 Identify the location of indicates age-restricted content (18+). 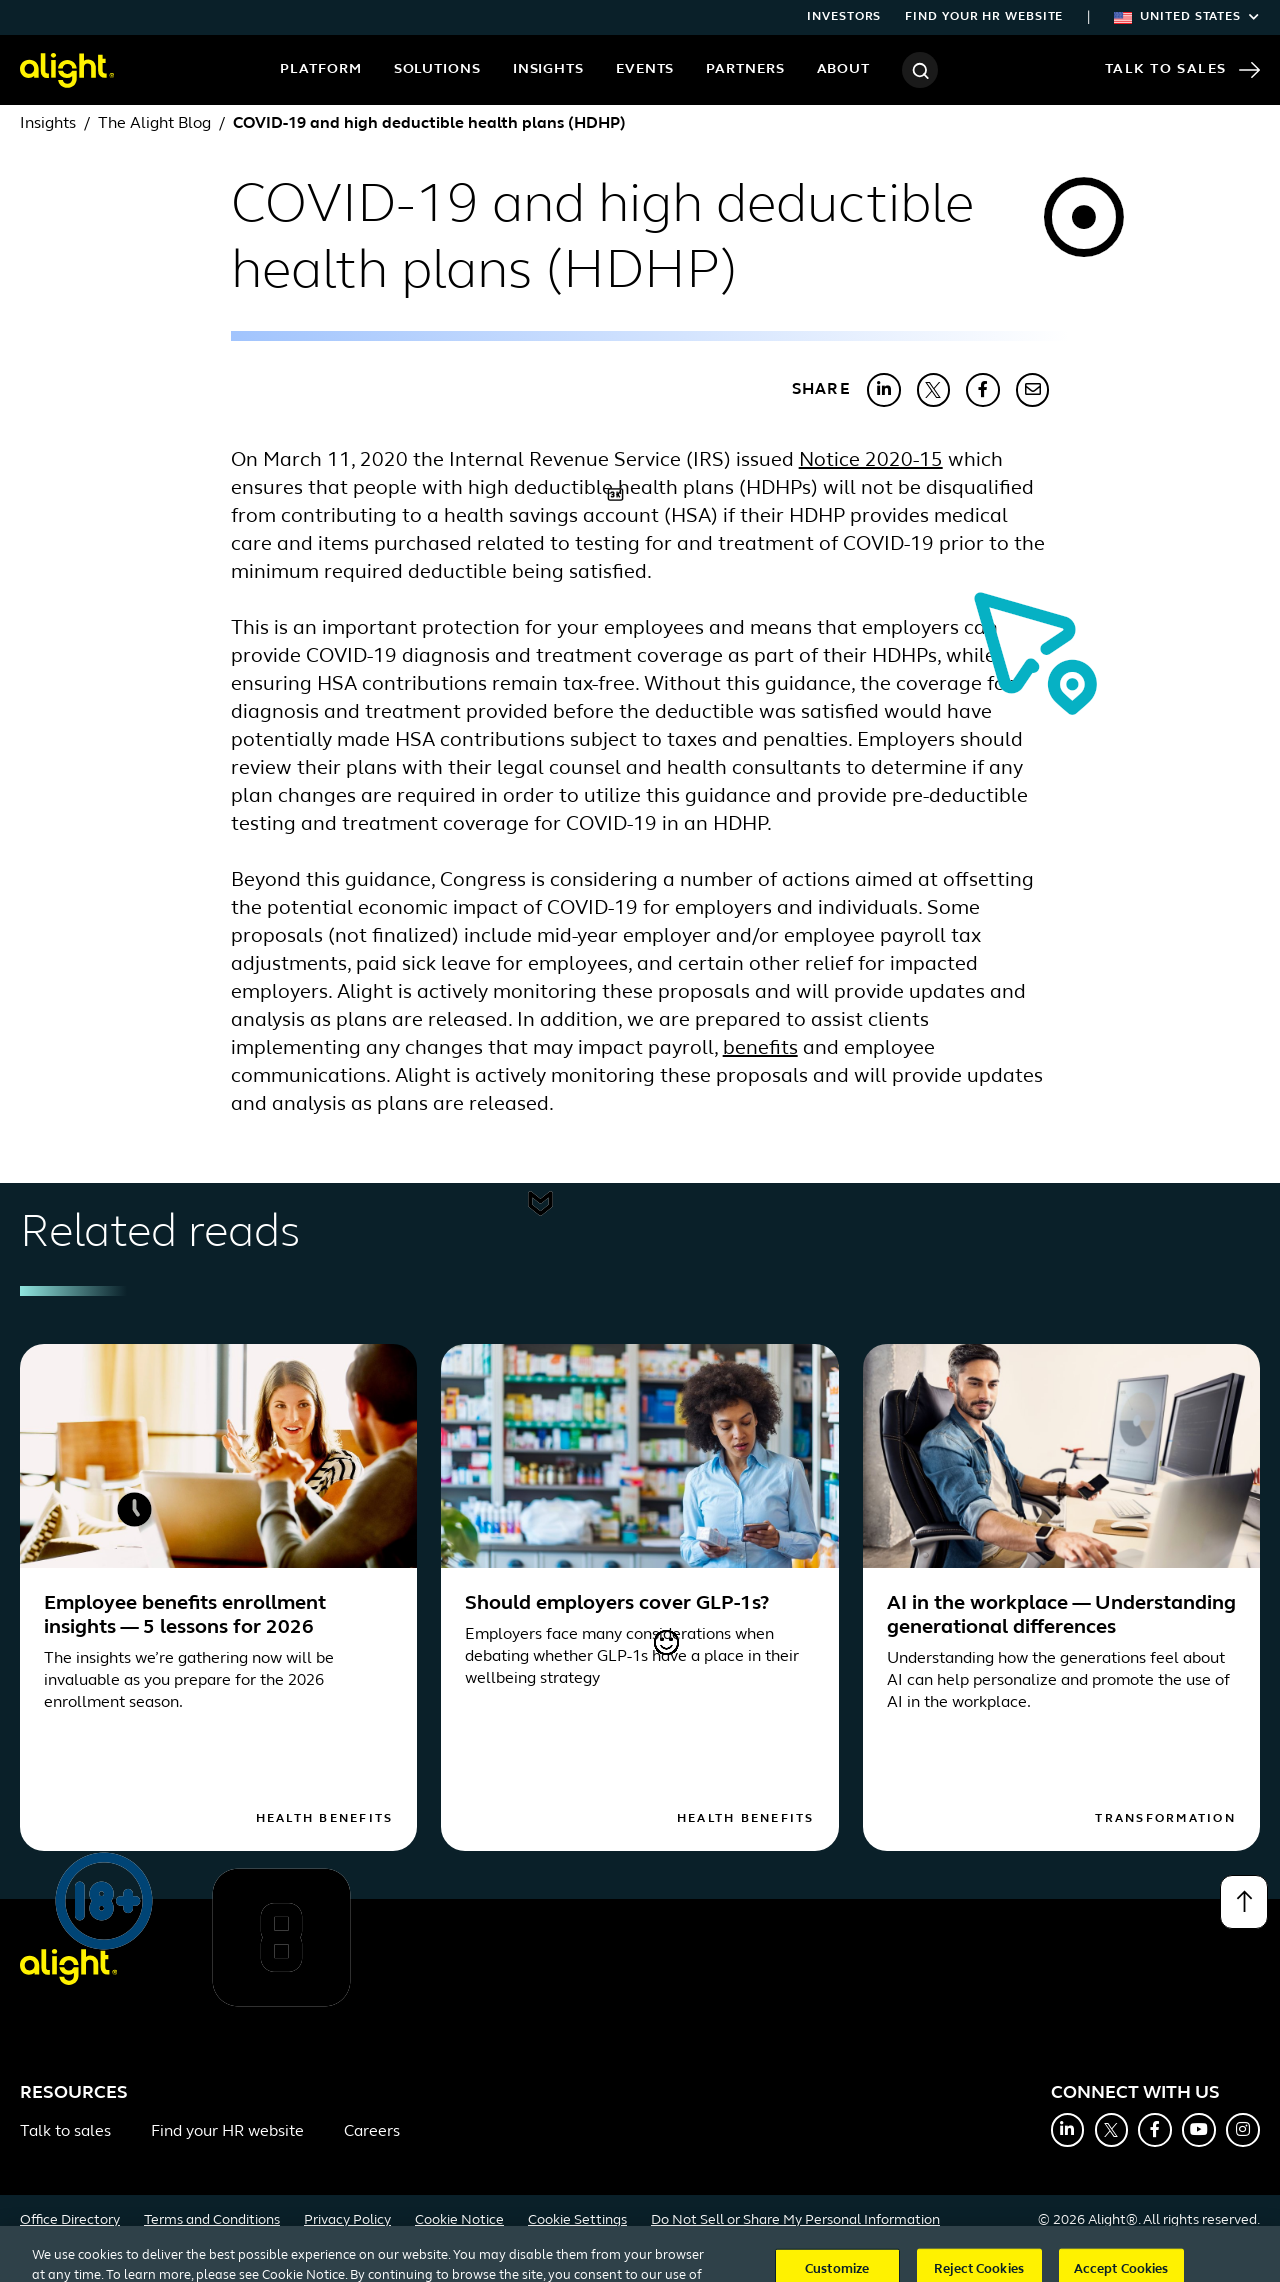
(104, 1901).